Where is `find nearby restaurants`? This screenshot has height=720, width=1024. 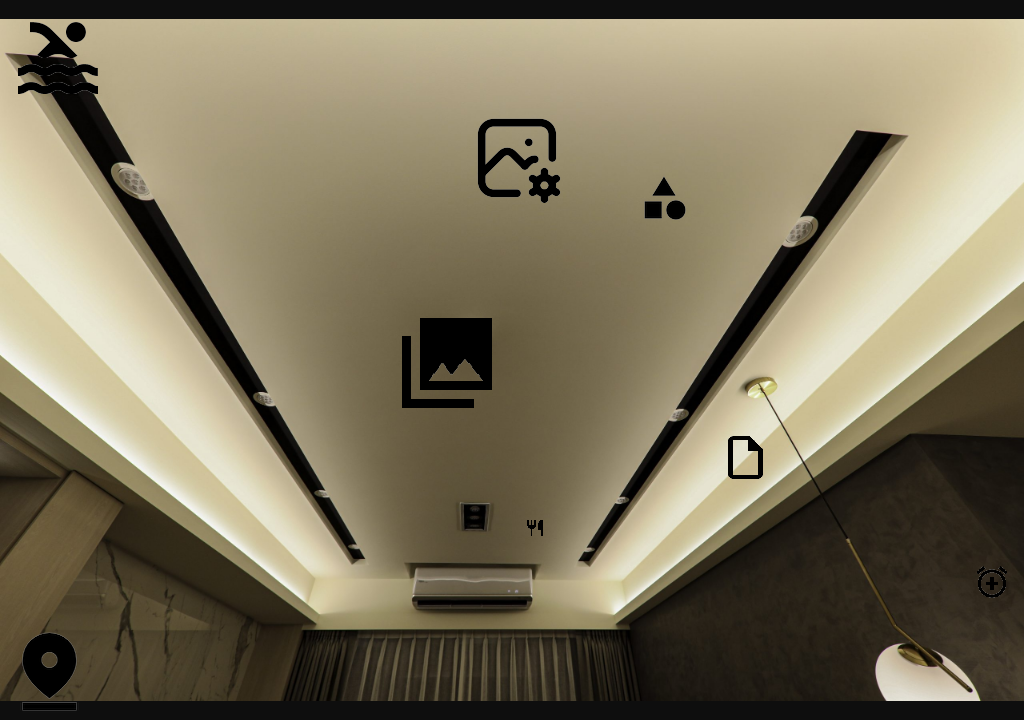
find nearby restaurants is located at coordinates (535, 528).